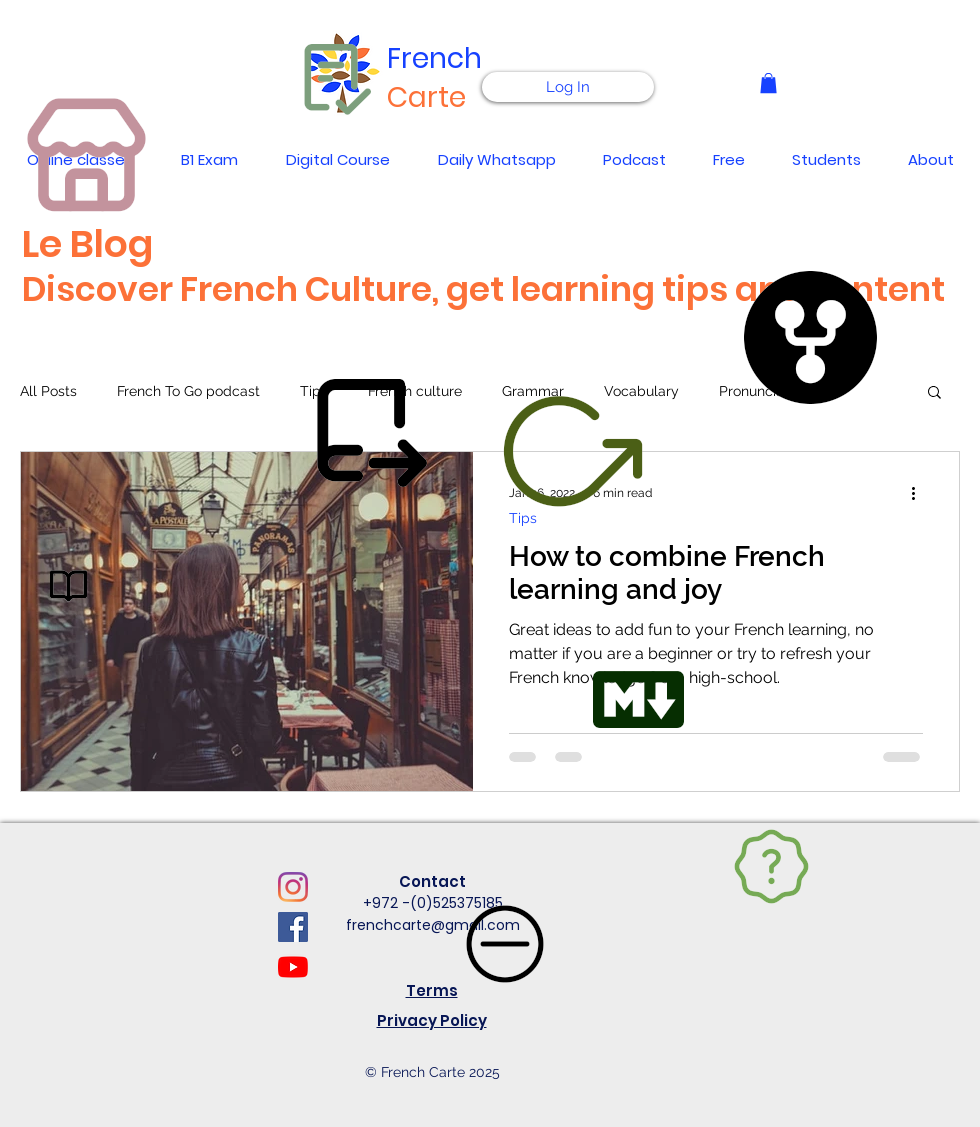 This screenshot has width=980, height=1127. I want to click on refresh or reload content, so click(574, 451).